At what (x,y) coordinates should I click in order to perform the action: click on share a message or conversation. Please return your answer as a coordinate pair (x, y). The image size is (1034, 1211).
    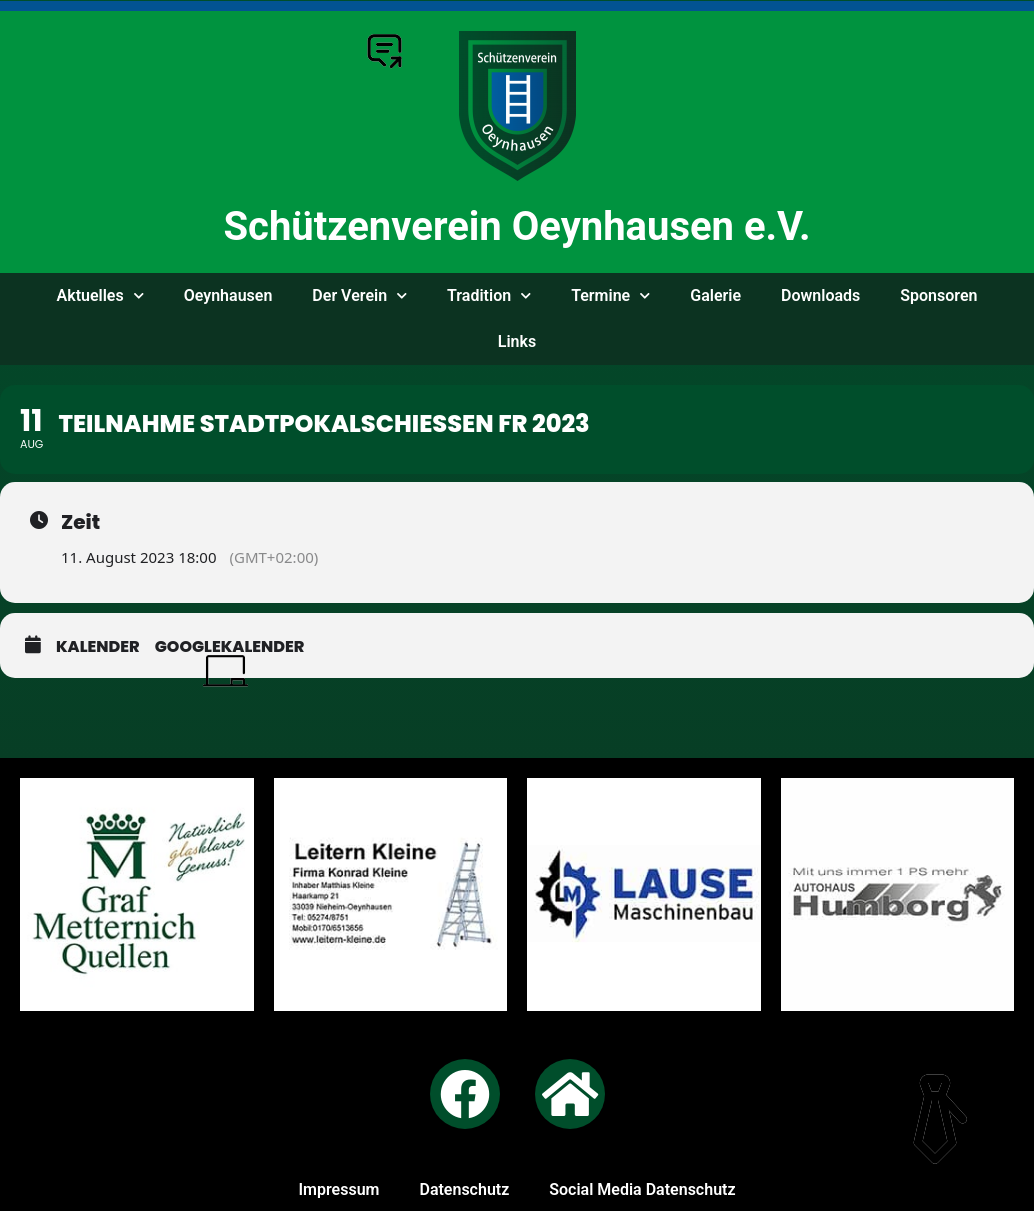
    Looking at the image, I should click on (384, 49).